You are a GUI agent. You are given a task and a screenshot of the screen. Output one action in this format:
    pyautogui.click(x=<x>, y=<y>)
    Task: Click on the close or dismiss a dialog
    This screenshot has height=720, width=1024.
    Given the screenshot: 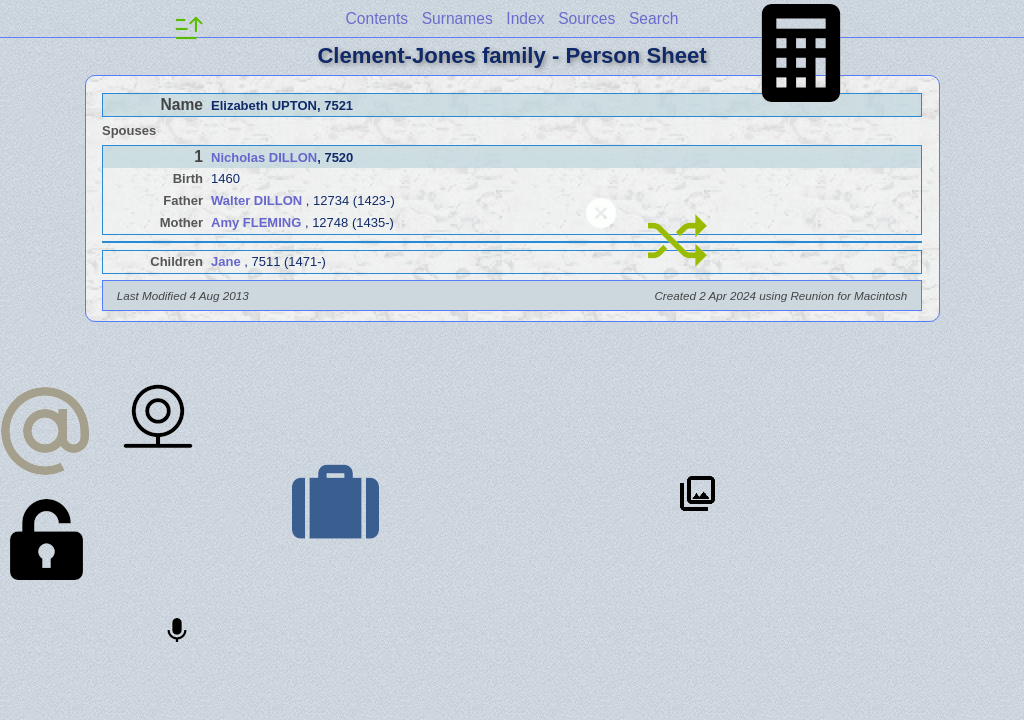 What is the action you would take?
    pyautogui.click(x=601, y=213)
    